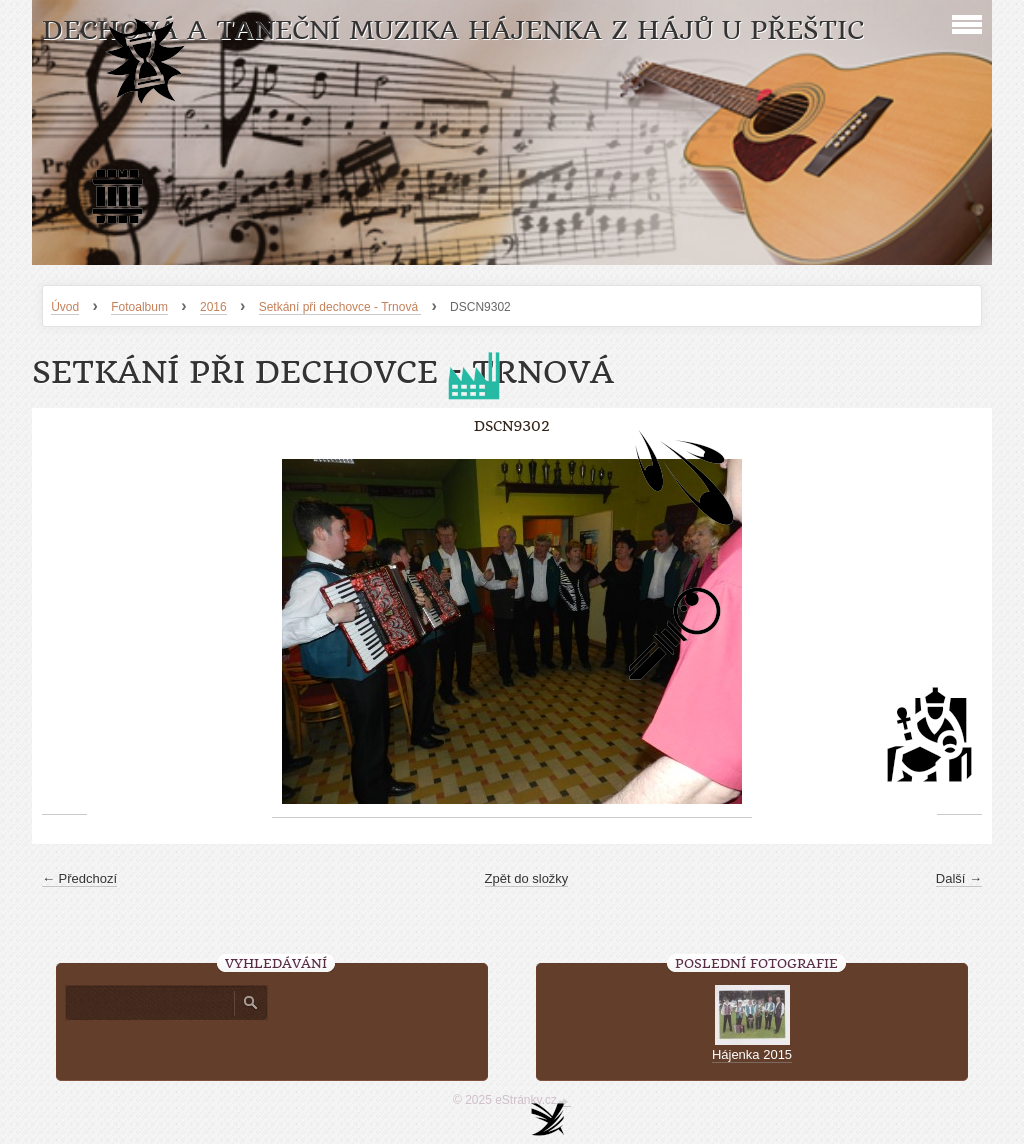 This screenshot has height=1144, width=1024. What do you see at coordinates (684, 477) in the screenshot?
I see `activate quick attack or strike ability` at bounding box center [684, 477].